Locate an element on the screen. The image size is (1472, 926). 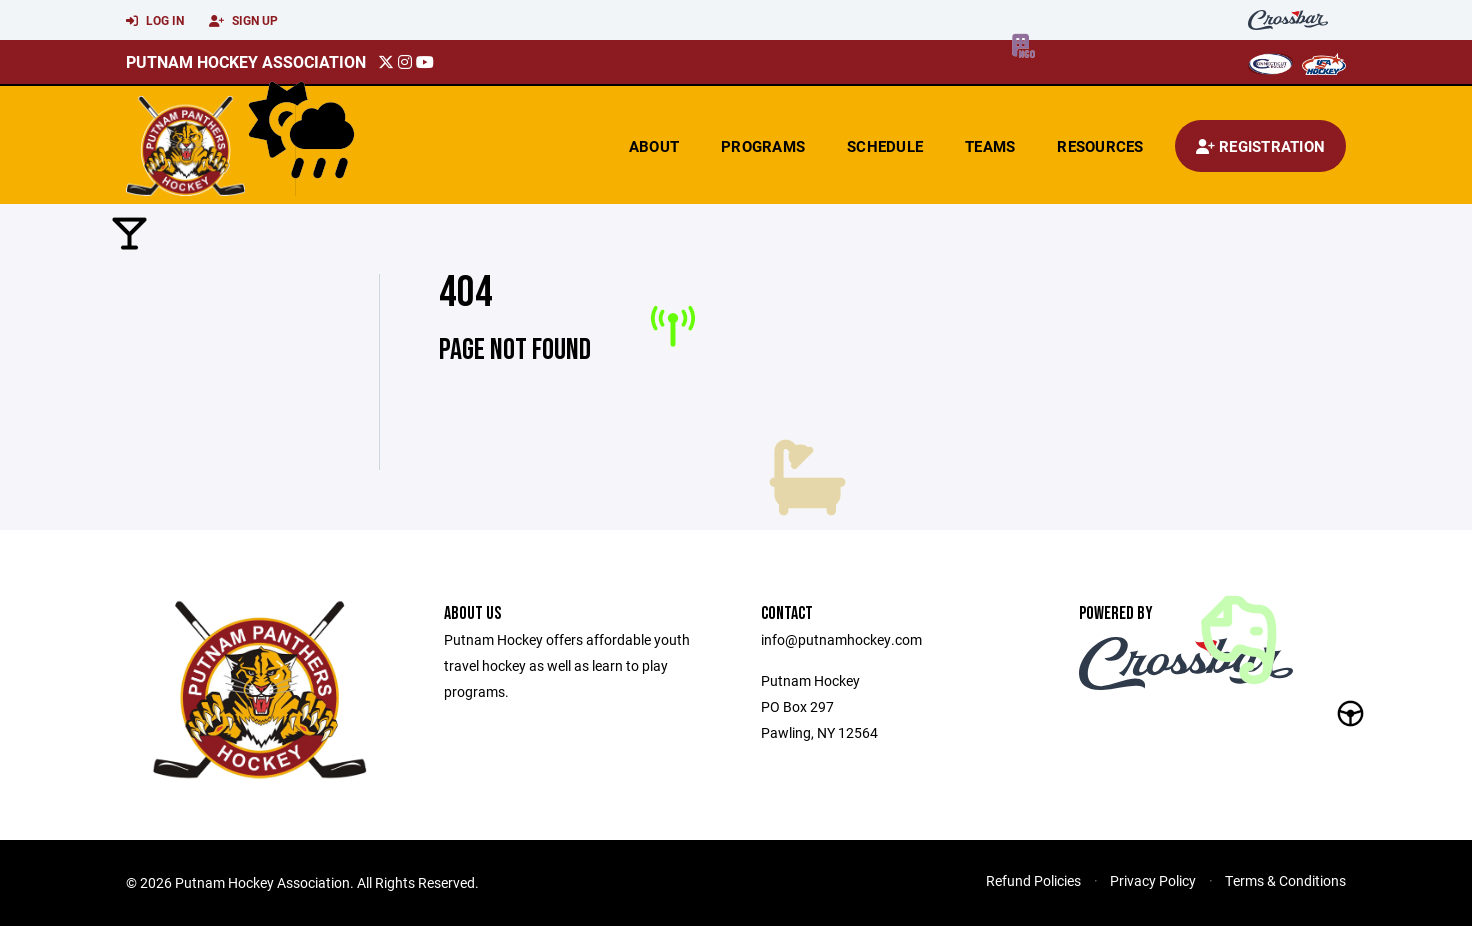
access vehicle or driving controls is located at coordinates (1350, 713).